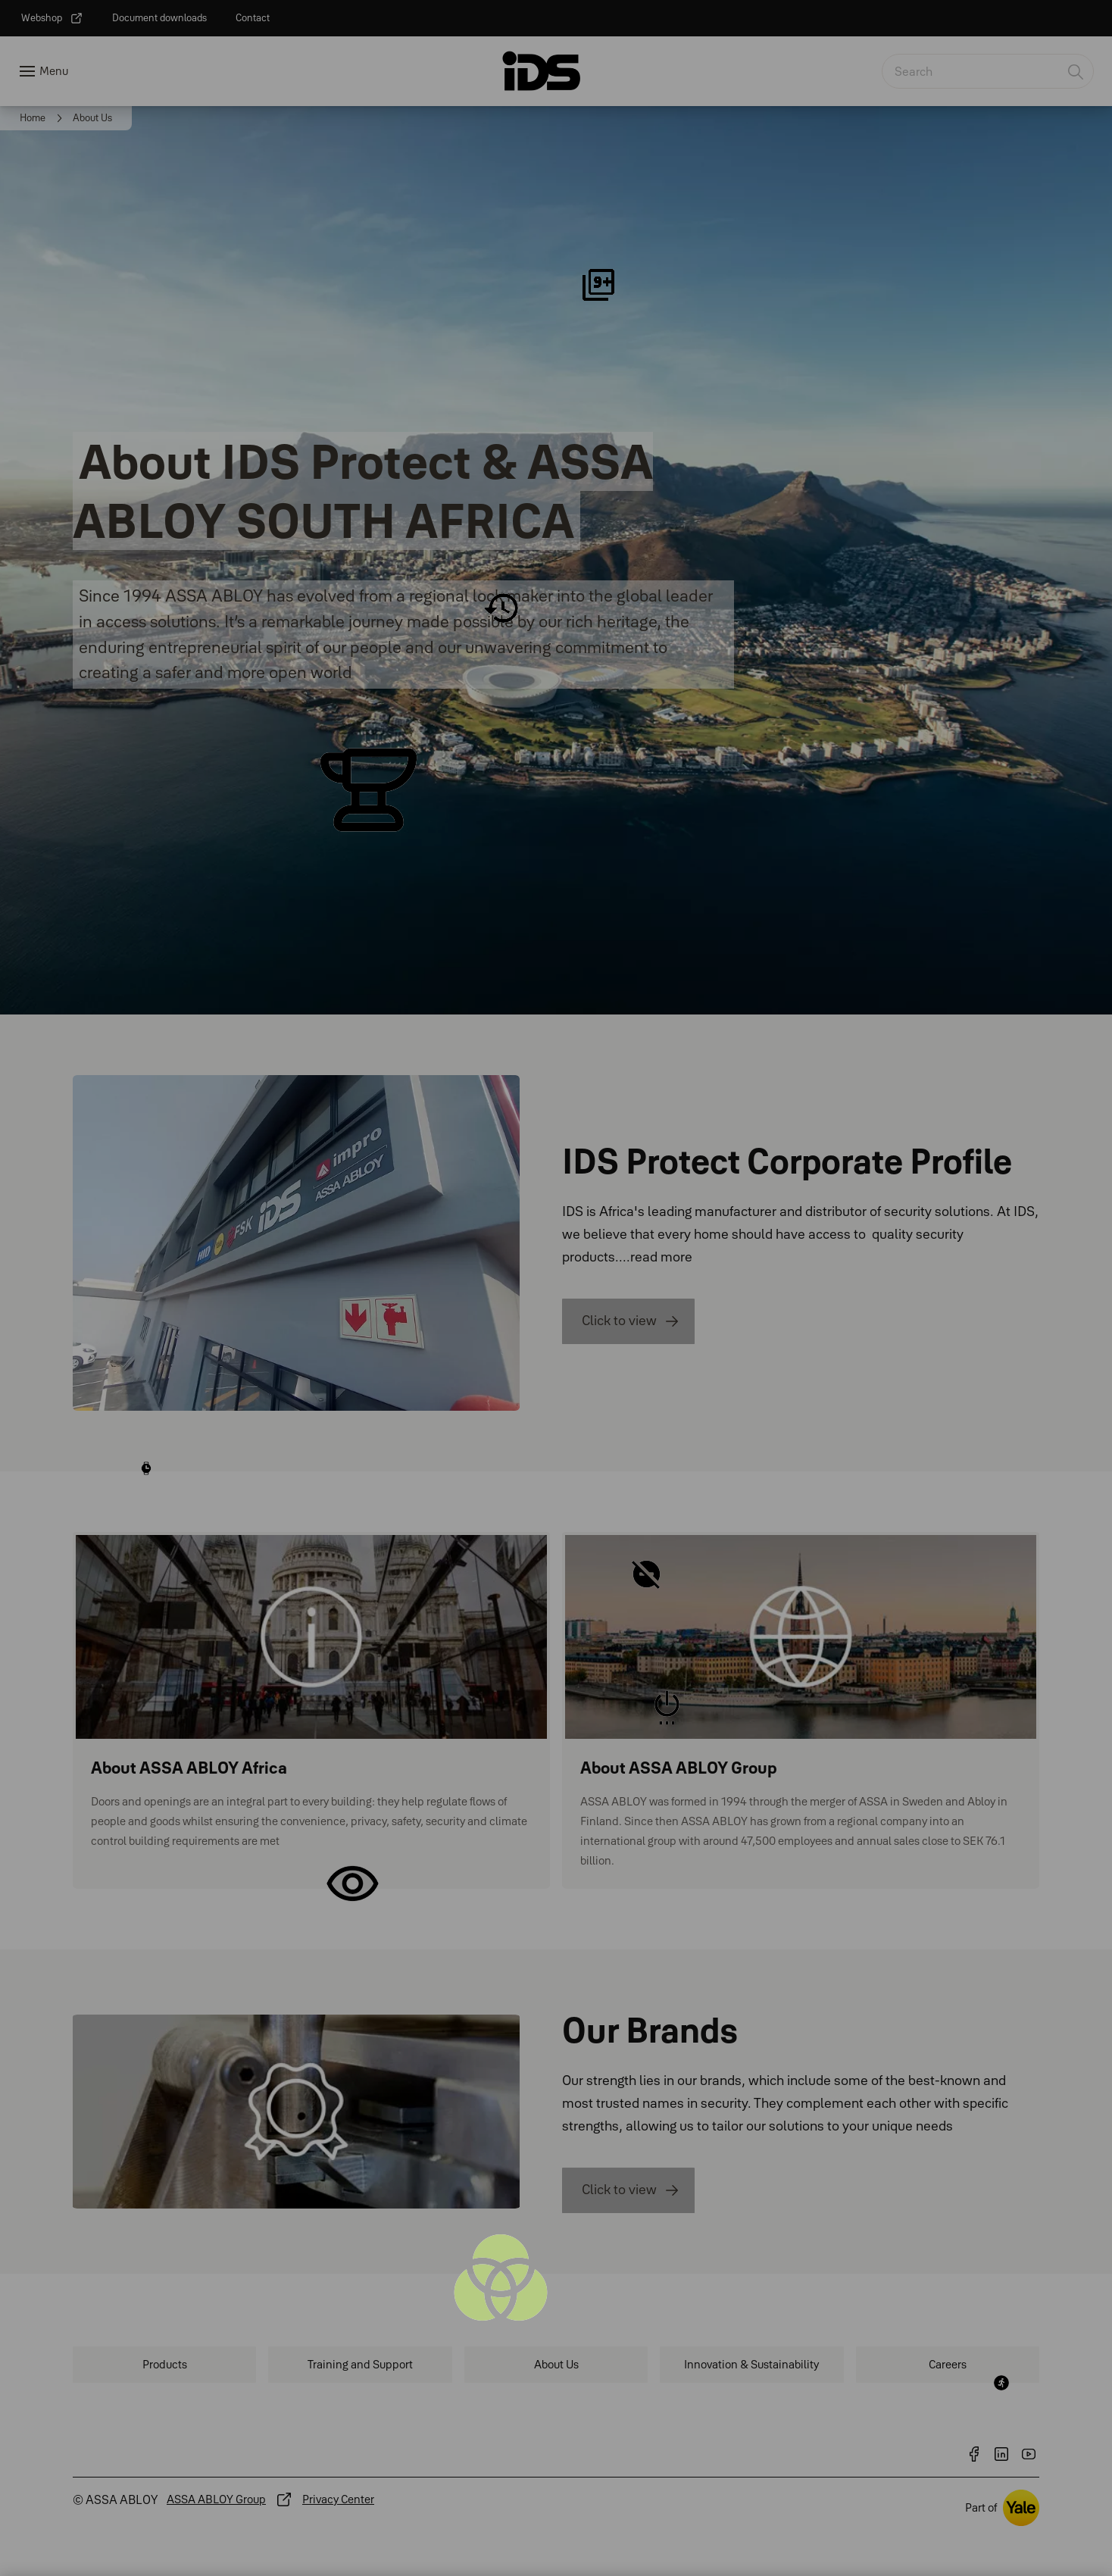 The width and height of the screenshot is (1112, 2576). I want to click on view browsing or activity history, so click(501, 608).